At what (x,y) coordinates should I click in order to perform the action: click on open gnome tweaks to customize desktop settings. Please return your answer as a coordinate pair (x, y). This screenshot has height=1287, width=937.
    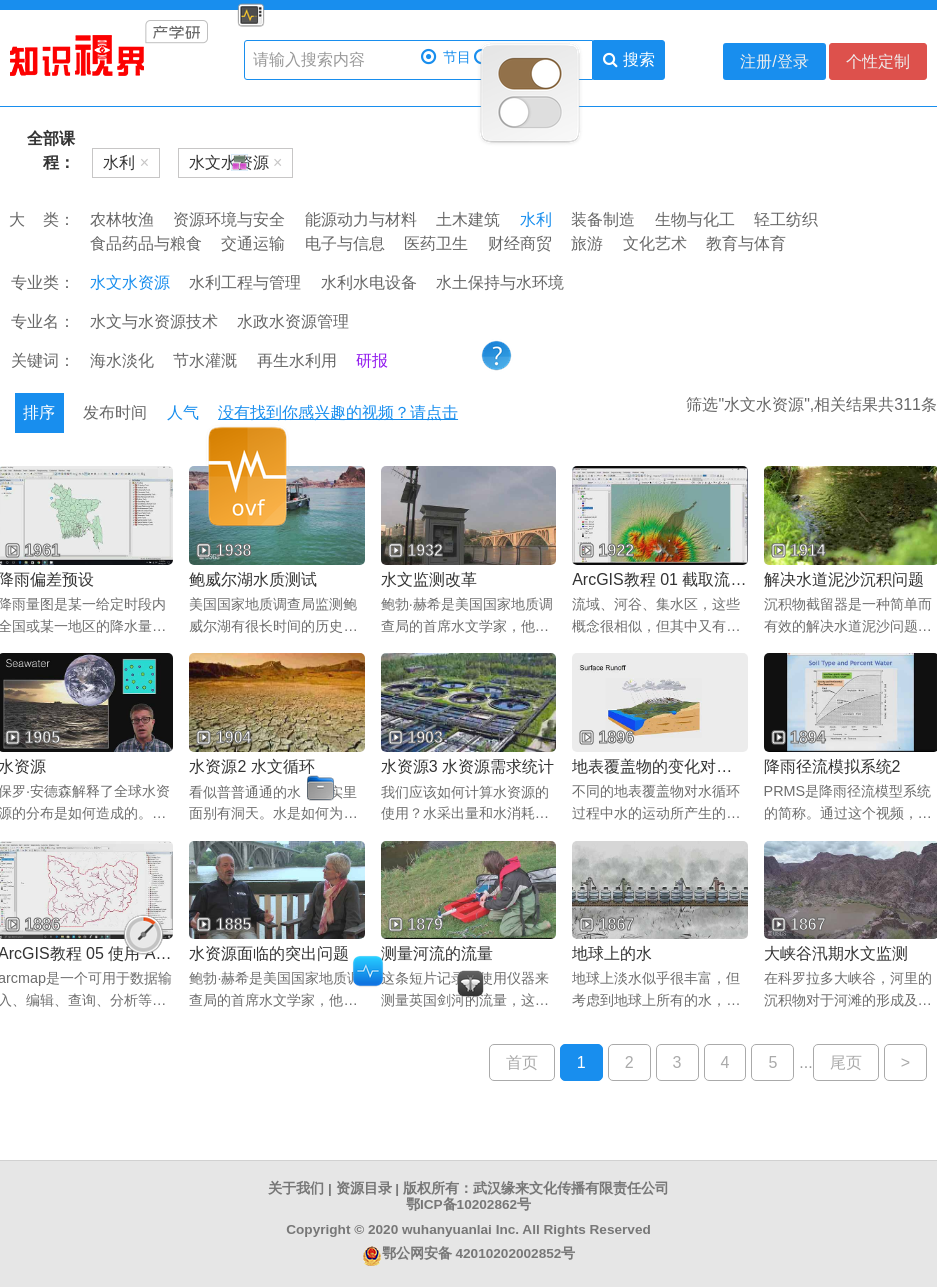
    Looking at the image, I should click on (530, 93).